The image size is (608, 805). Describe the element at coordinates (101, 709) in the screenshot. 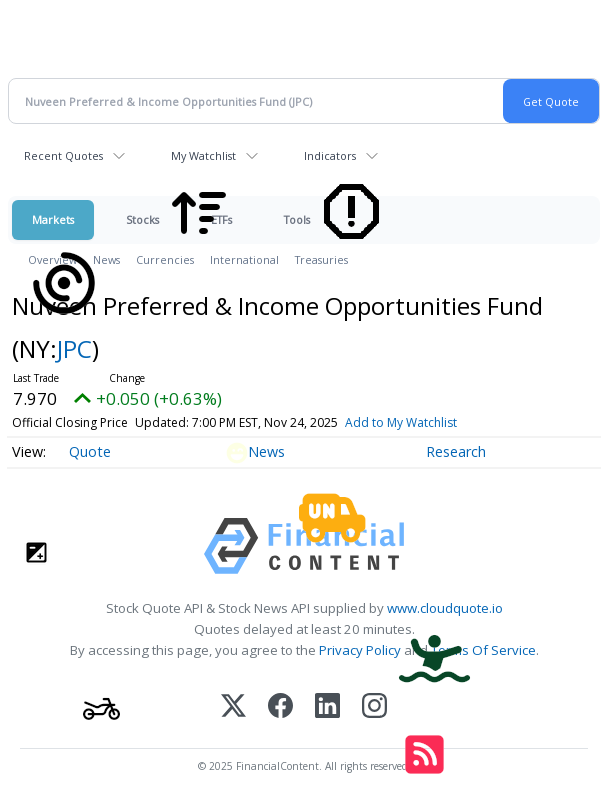

I see `select motorcycle as vehicle type` at that location.